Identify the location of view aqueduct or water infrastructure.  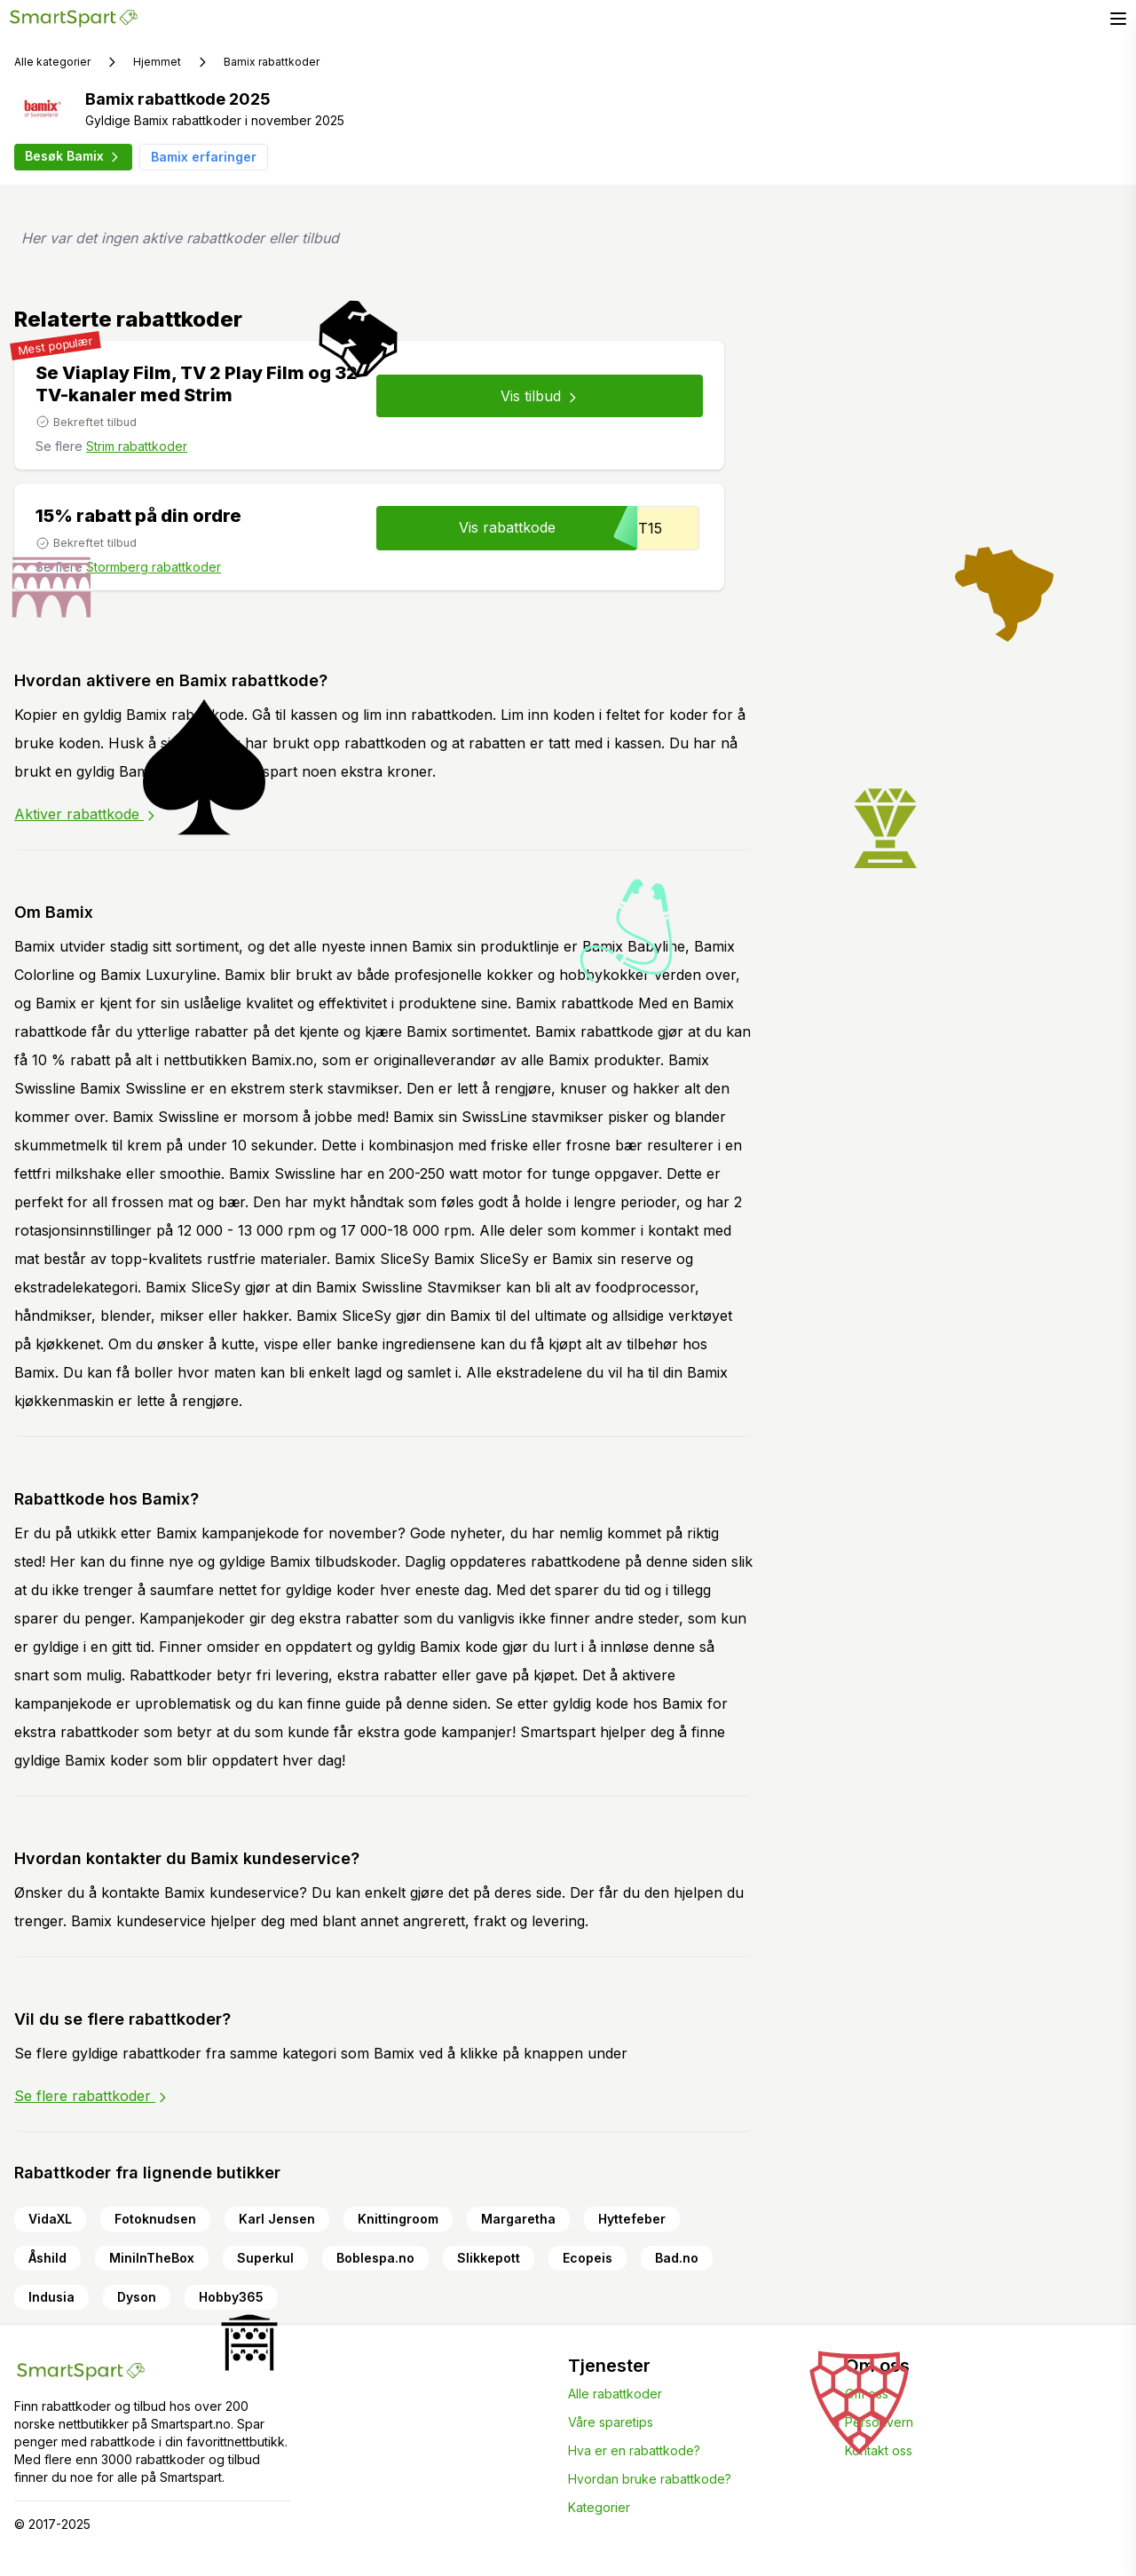
(51, 580).